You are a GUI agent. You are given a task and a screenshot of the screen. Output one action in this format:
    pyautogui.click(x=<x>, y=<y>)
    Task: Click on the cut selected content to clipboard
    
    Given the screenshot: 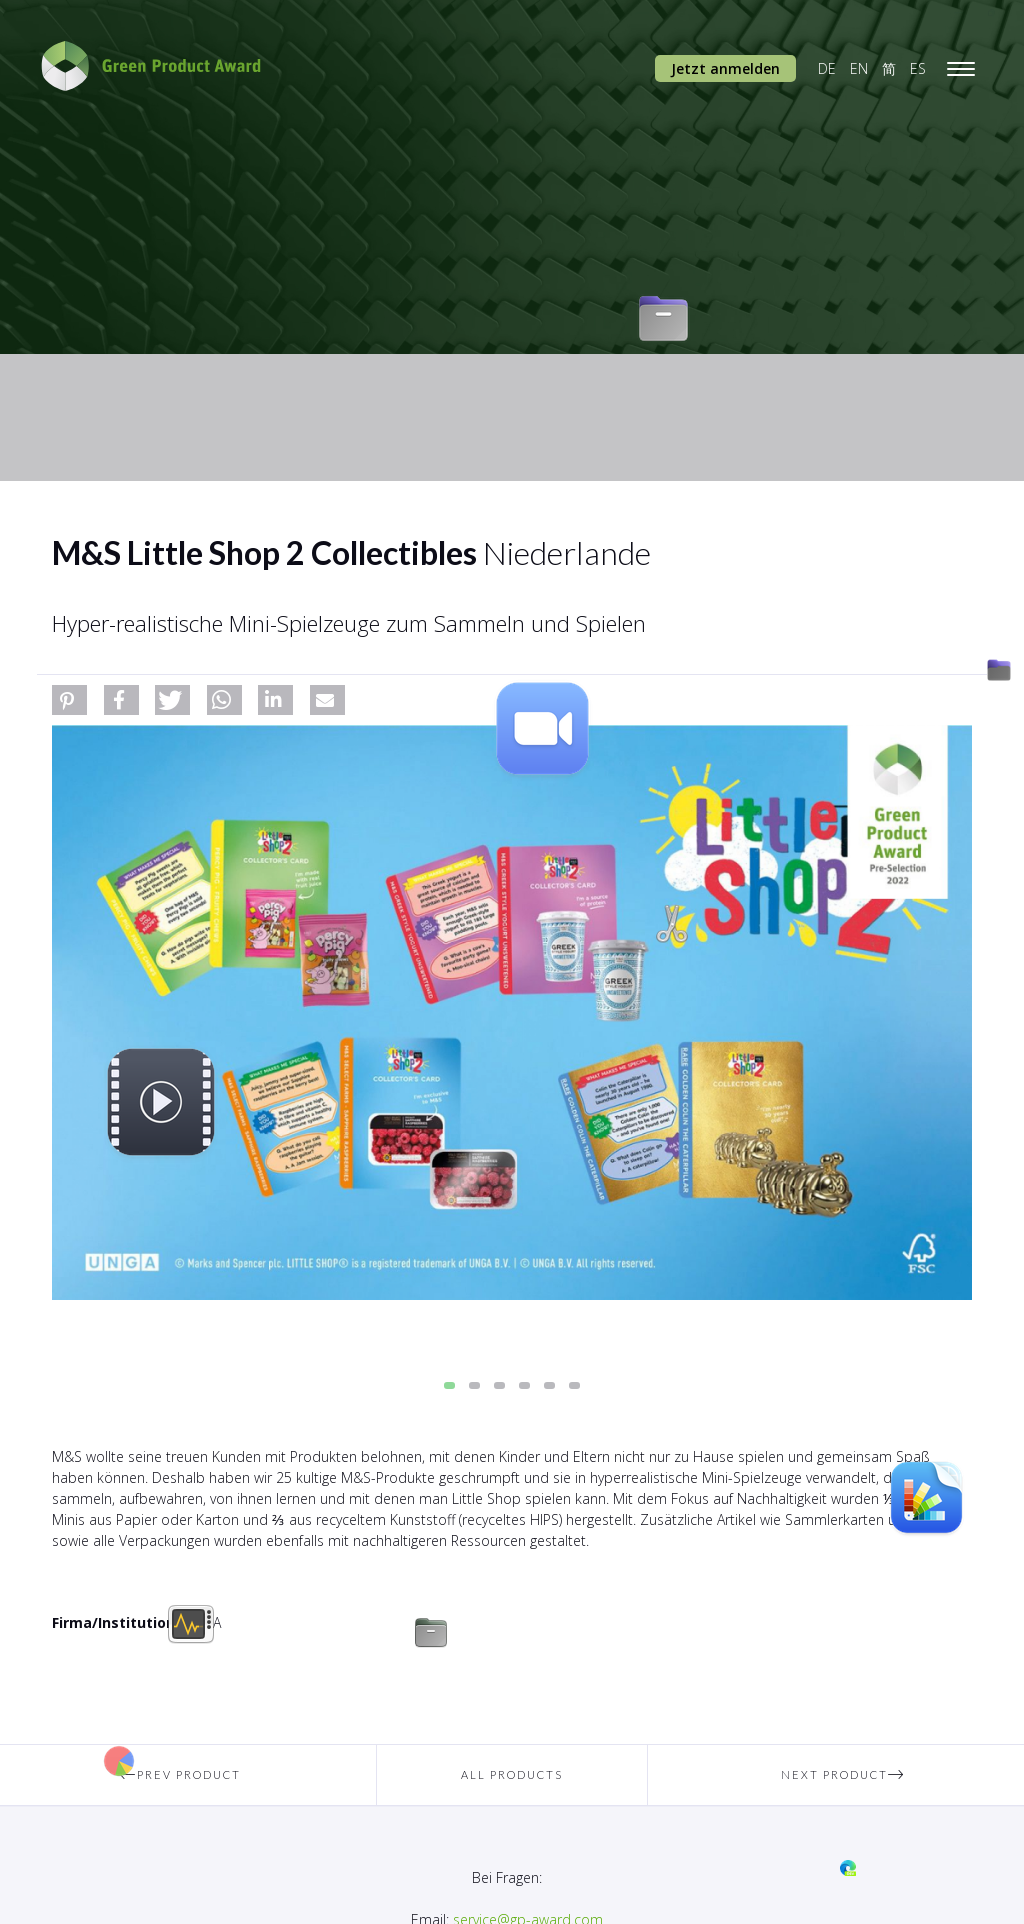 What is the action you would take?
    pyautogui.click(x=672, y=924)
    